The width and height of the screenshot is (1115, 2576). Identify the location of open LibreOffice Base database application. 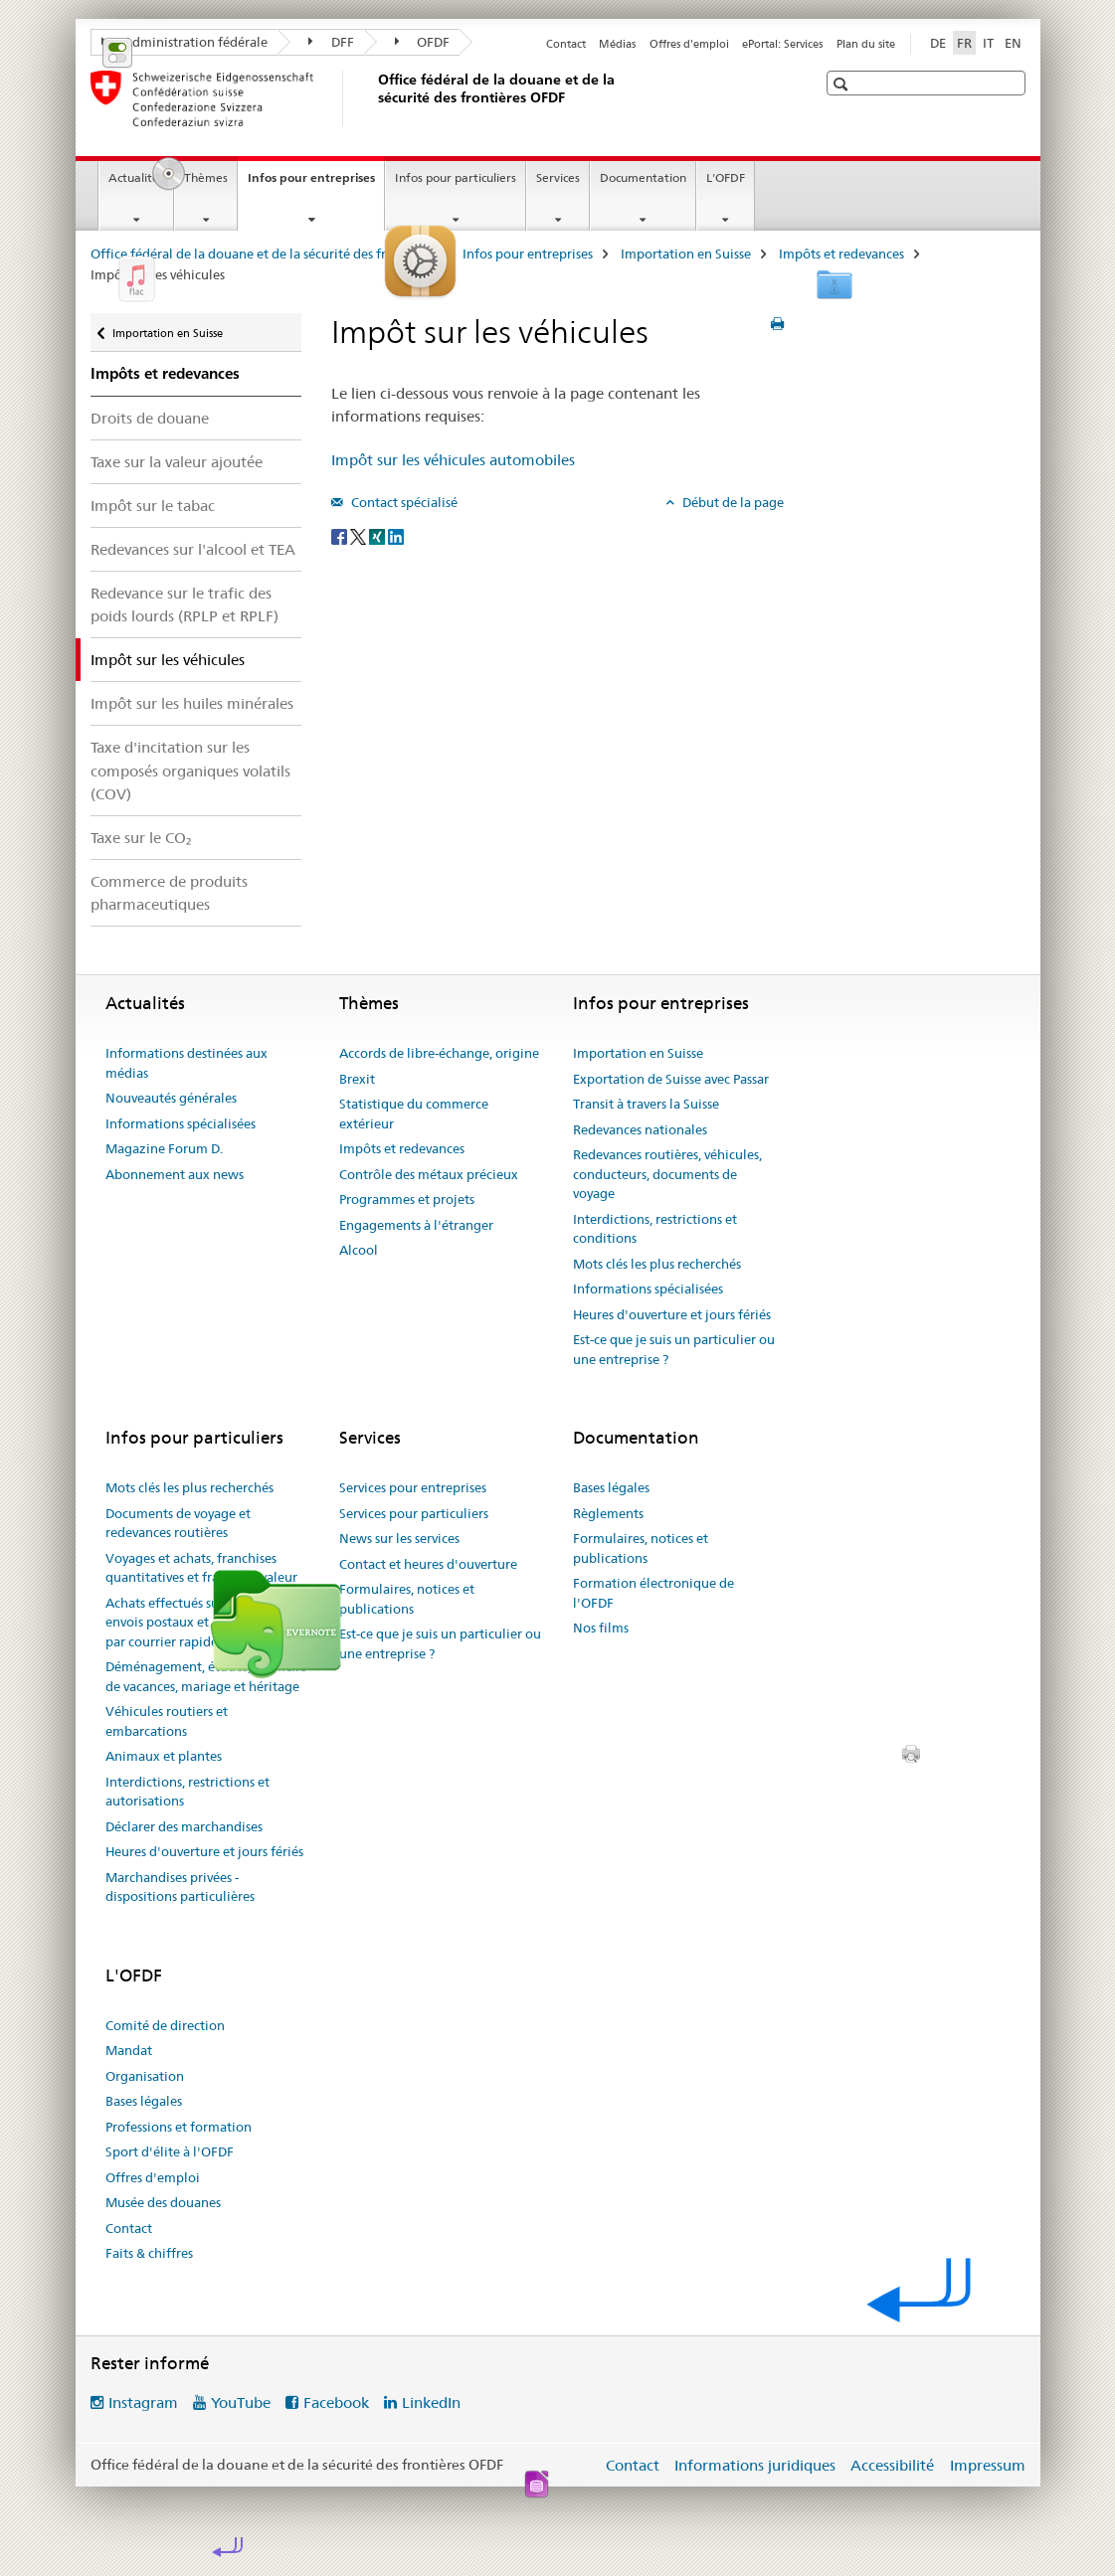
(536, 2484).